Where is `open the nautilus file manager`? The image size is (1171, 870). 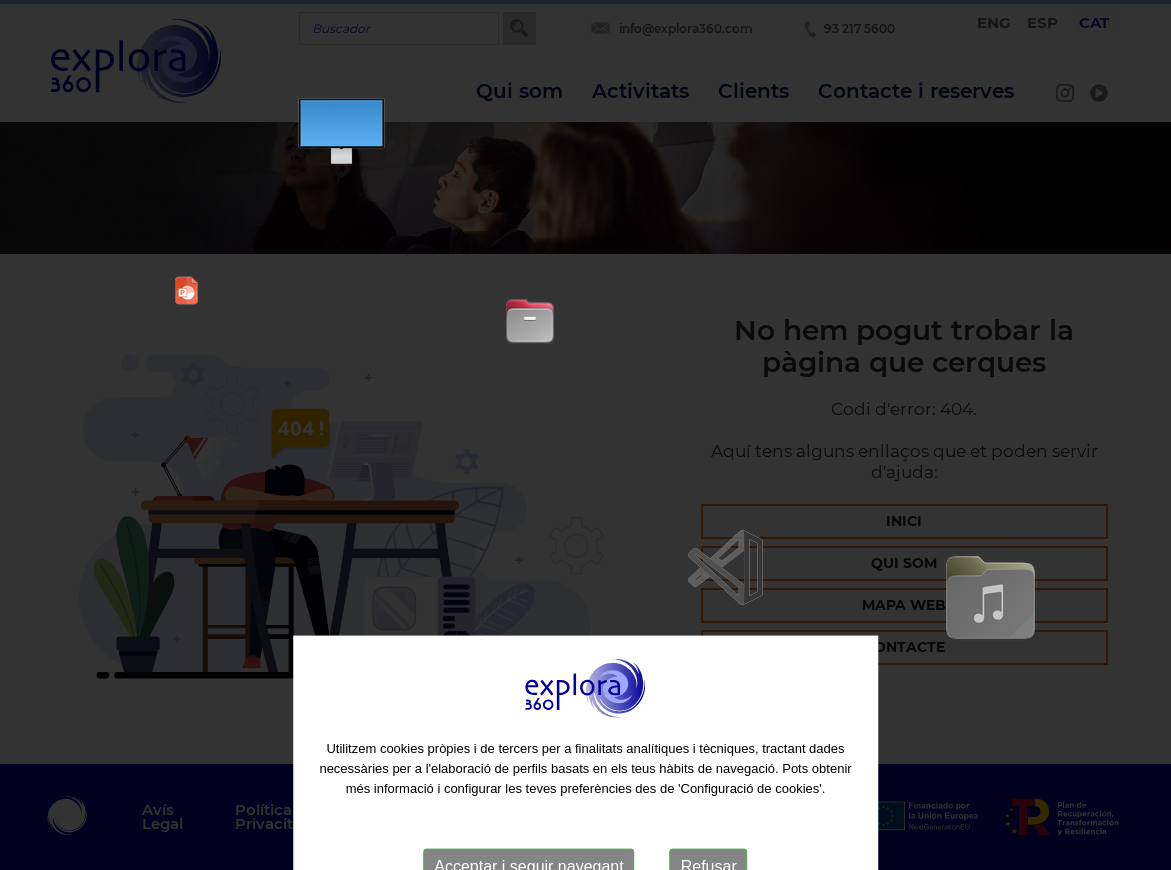
open the nautilus file manager is located at coordinates (530, 321).